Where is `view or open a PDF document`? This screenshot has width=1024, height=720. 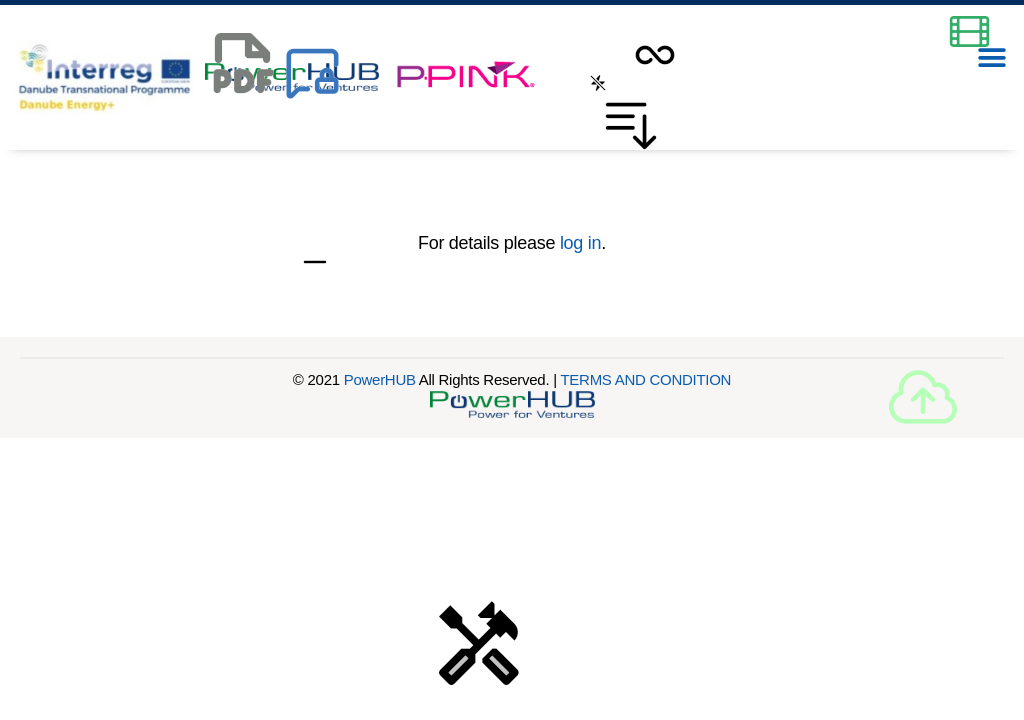
view or open a PDF document is located at coordinates (242, 65).